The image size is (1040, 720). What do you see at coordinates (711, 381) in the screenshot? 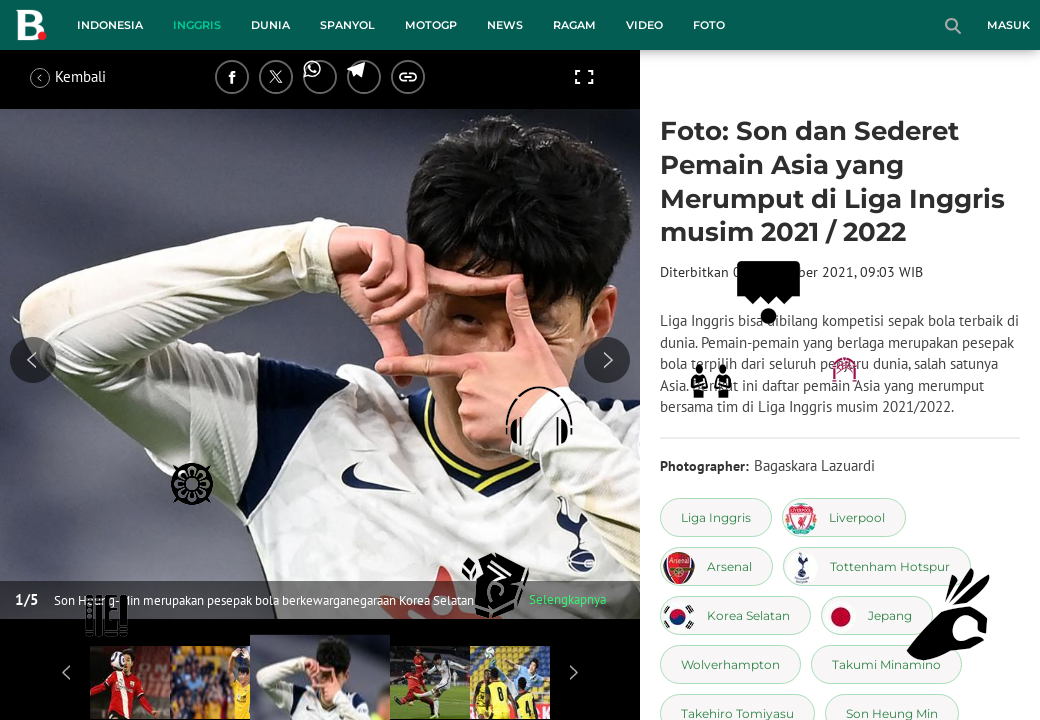
I see `start a face-to-face meeting or video call` at bounding box center [711, 381].